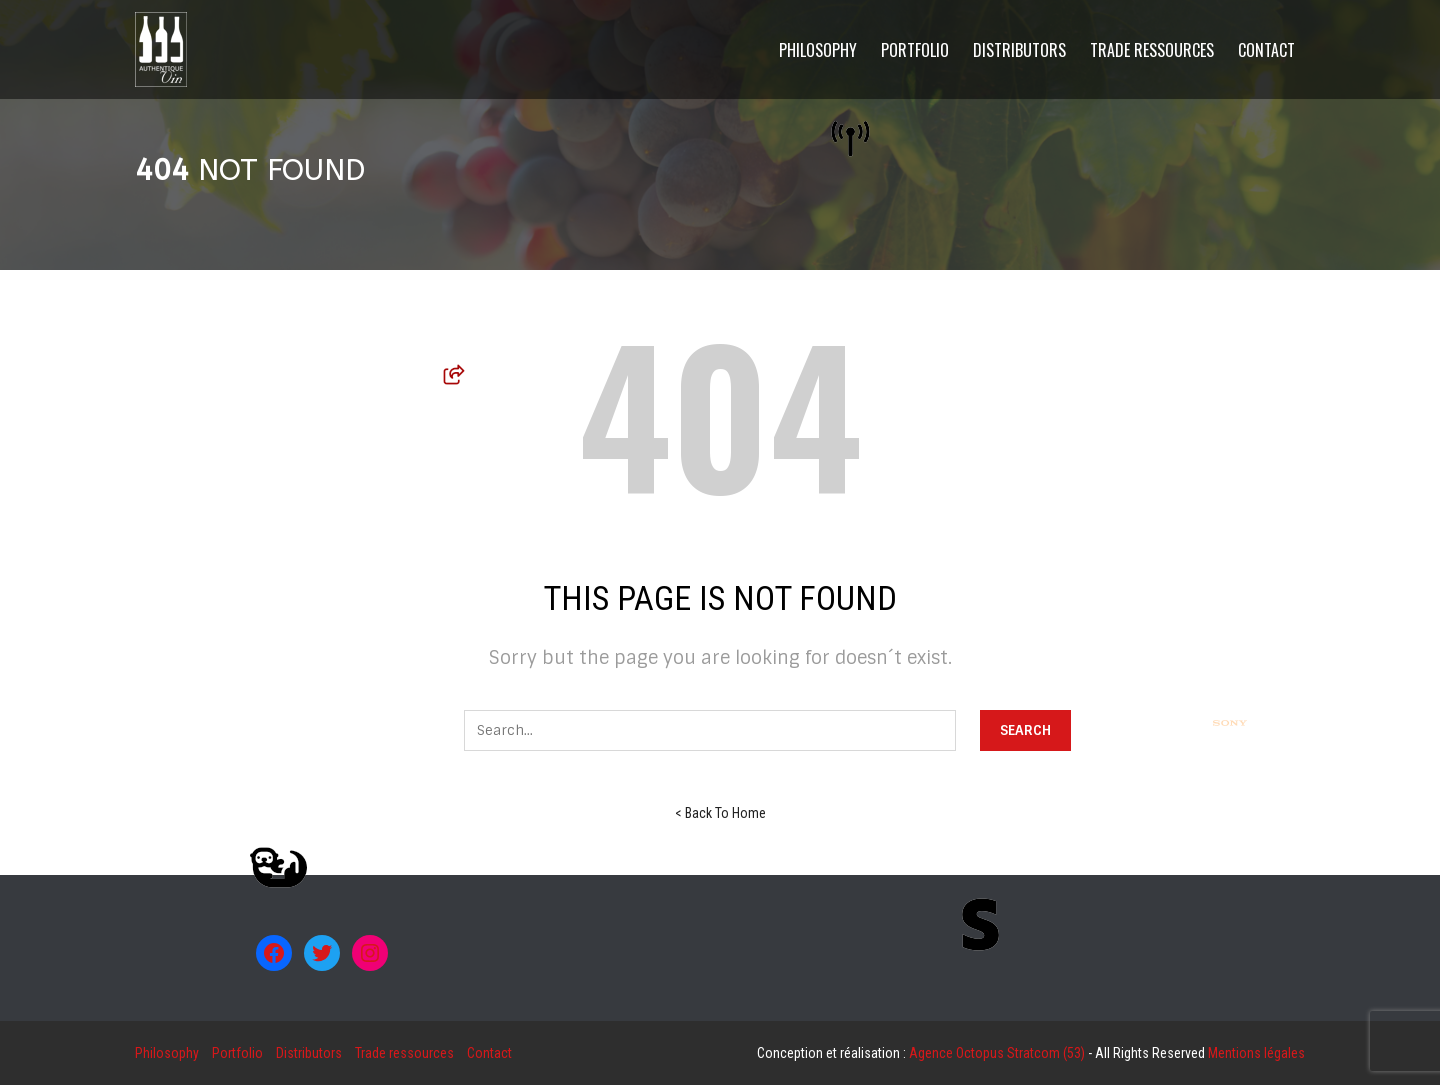 The width and height of the screenshot is (1440, 1085). Describe the element at coordinates (980, 924) in the screenshot. I see `stripe payment integration` at that location.